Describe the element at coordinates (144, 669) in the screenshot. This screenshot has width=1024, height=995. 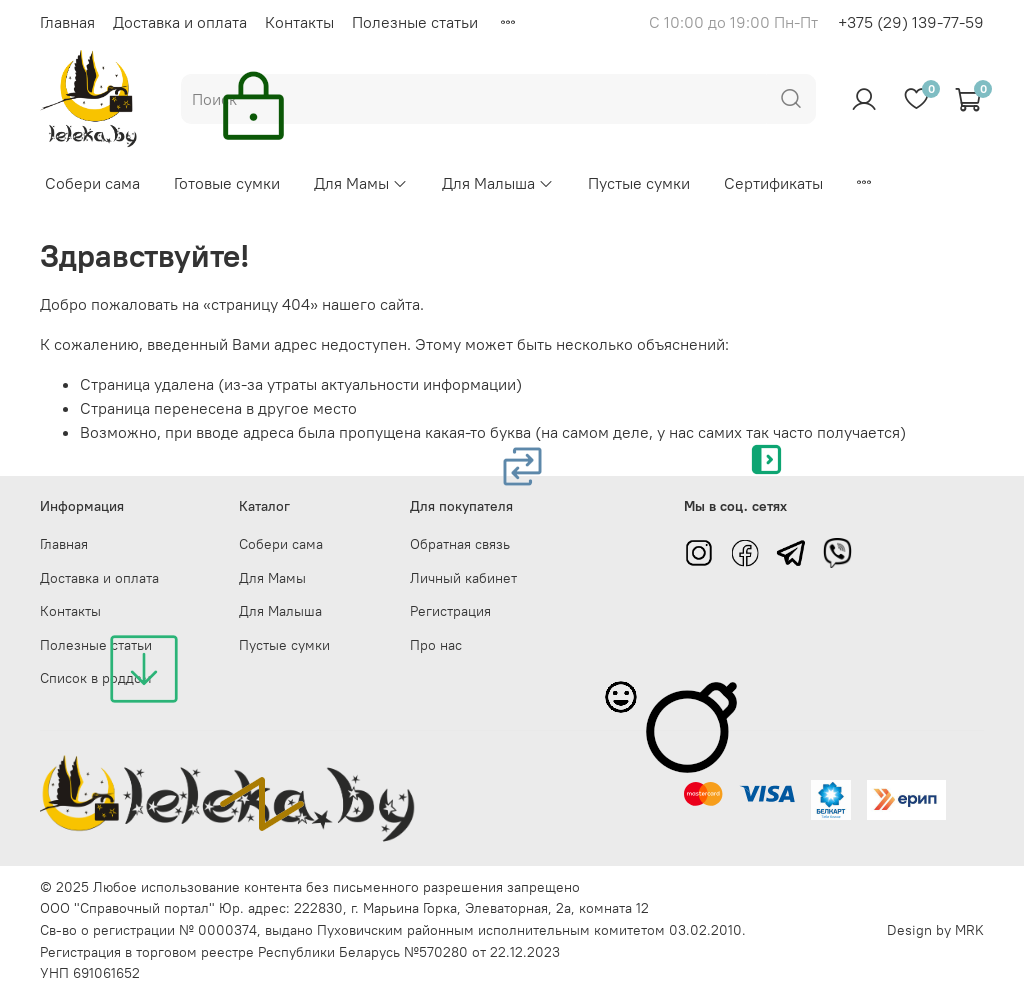
I see `download file or content` at that location.